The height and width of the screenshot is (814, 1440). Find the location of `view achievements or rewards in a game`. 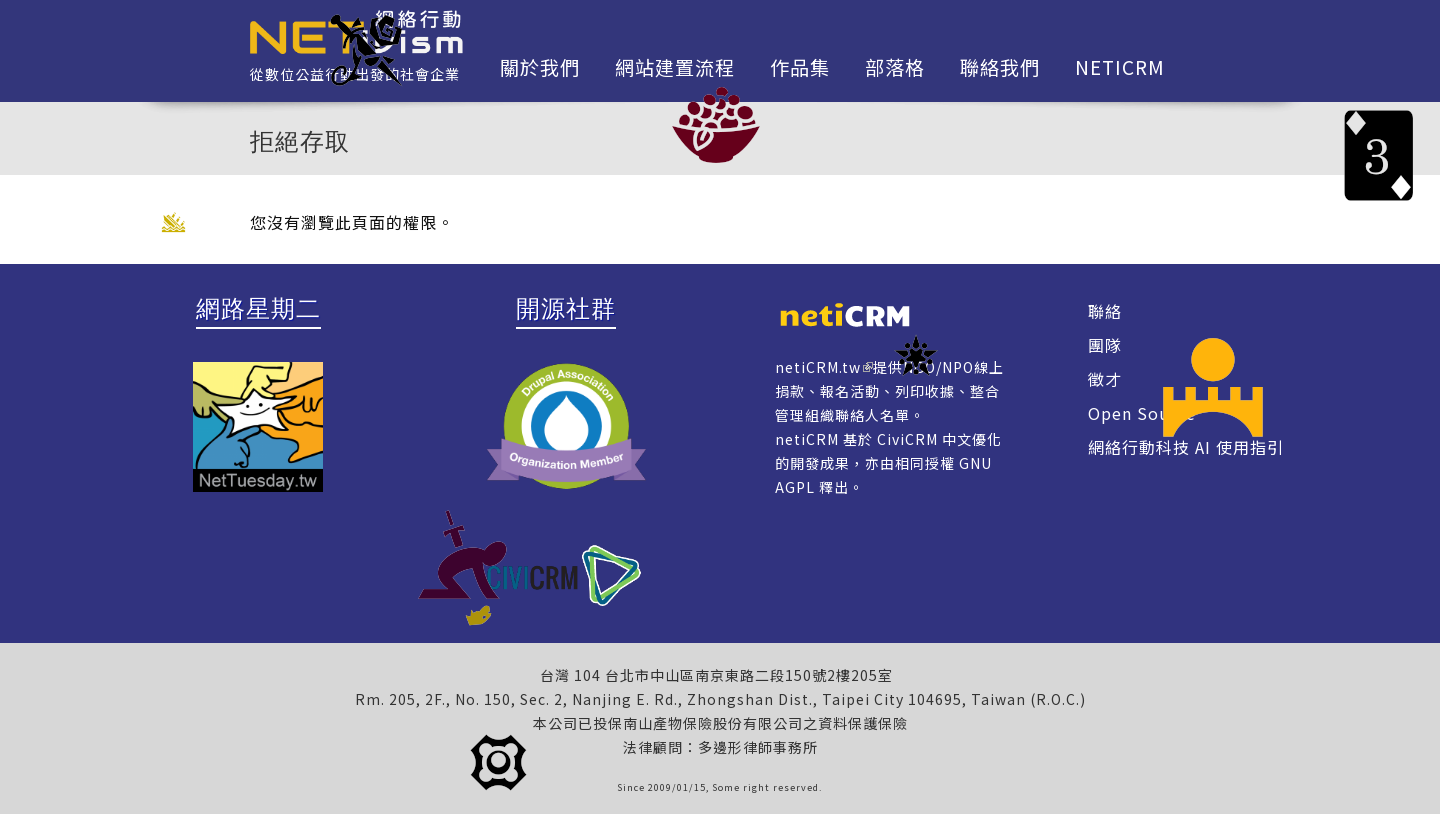

view achievements or rewards in a game is located at coordinates (916, 356).